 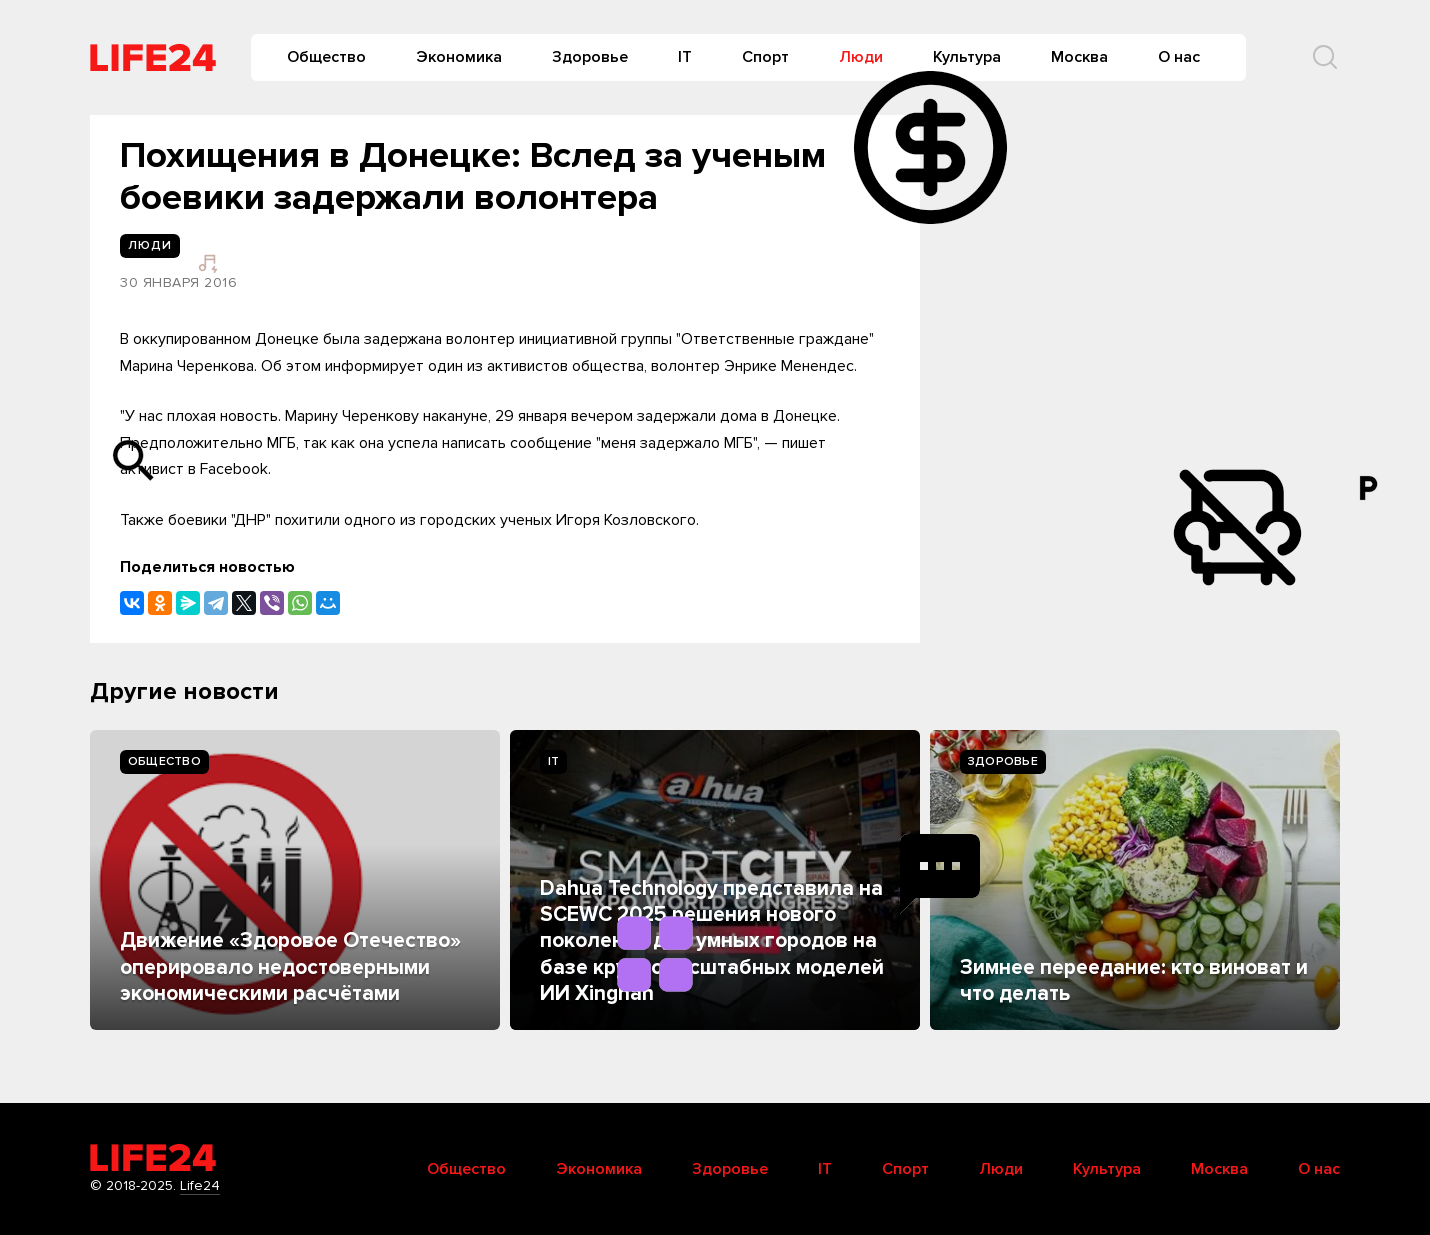 I want to click on search for content or items, so click(x=134, y=461).